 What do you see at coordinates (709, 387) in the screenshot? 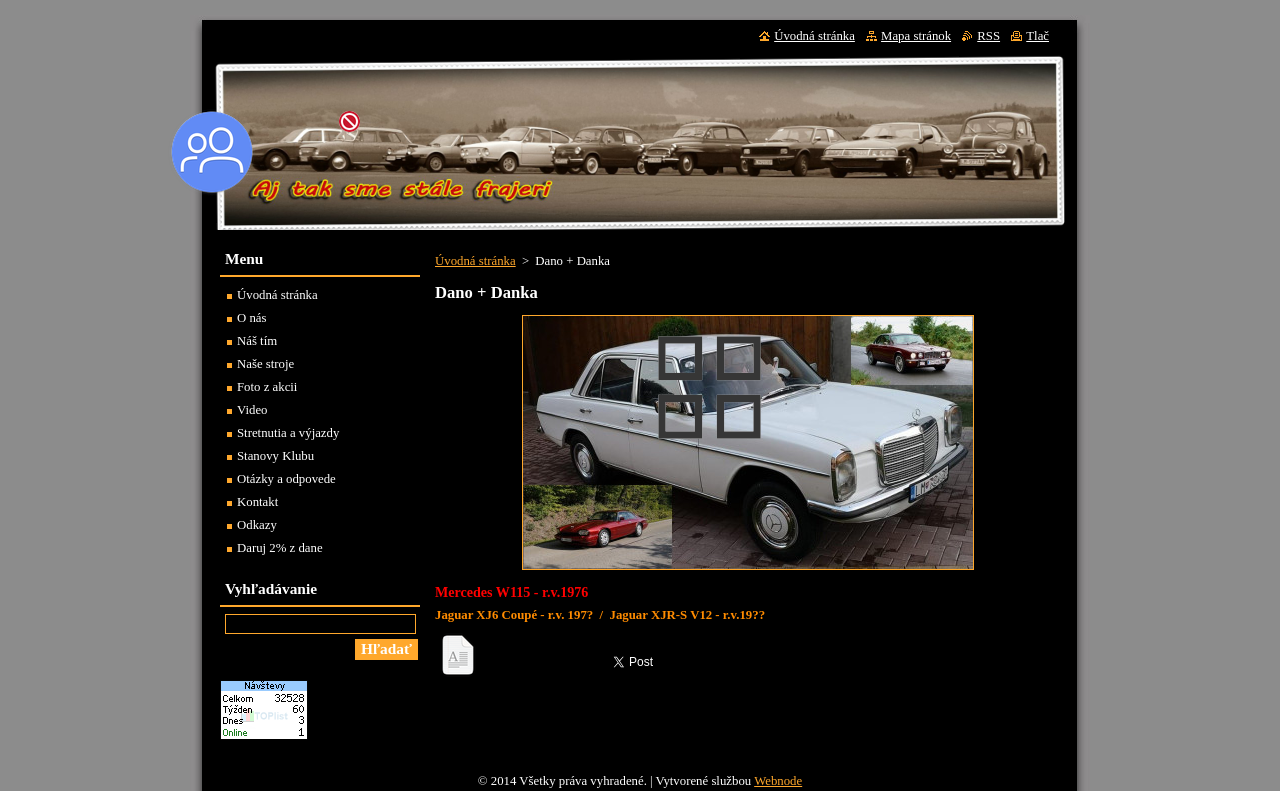
I see `access msn account settings` at bounding box center [709, 387].